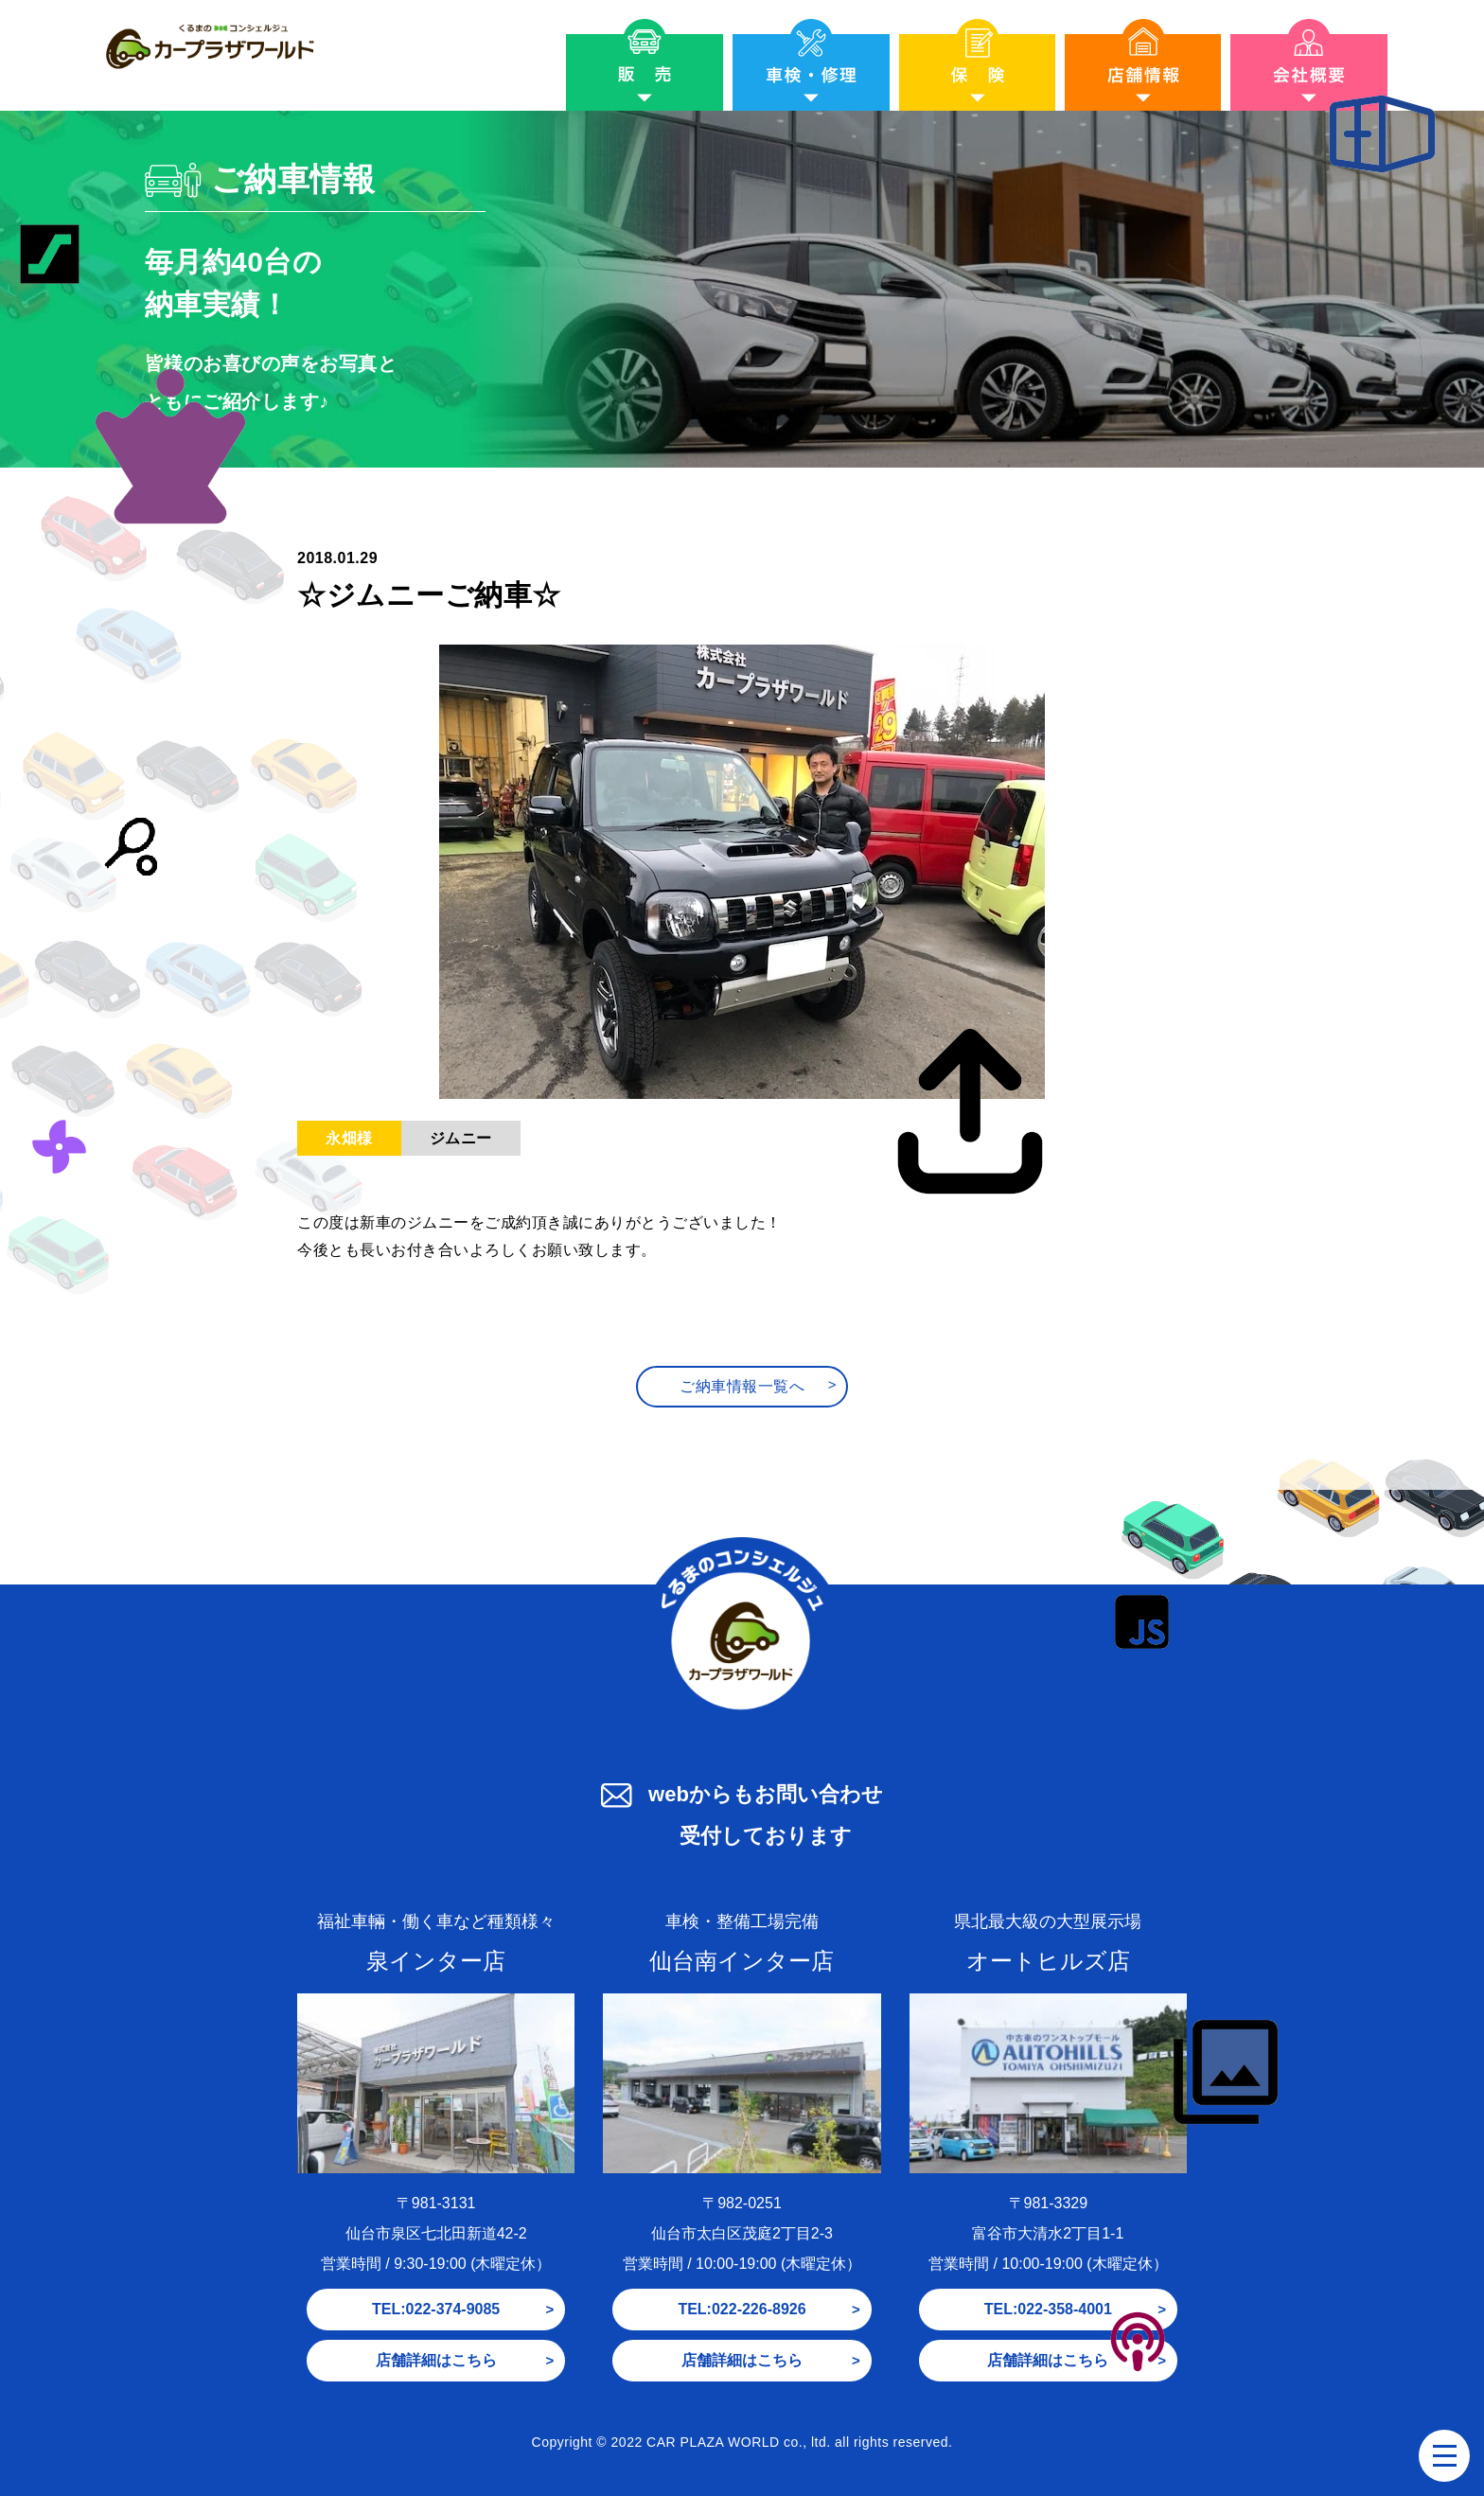  Describe the element at coordinates (1141, 1621) in the screenshot. I see `JavaScript programming language logo` at that location.